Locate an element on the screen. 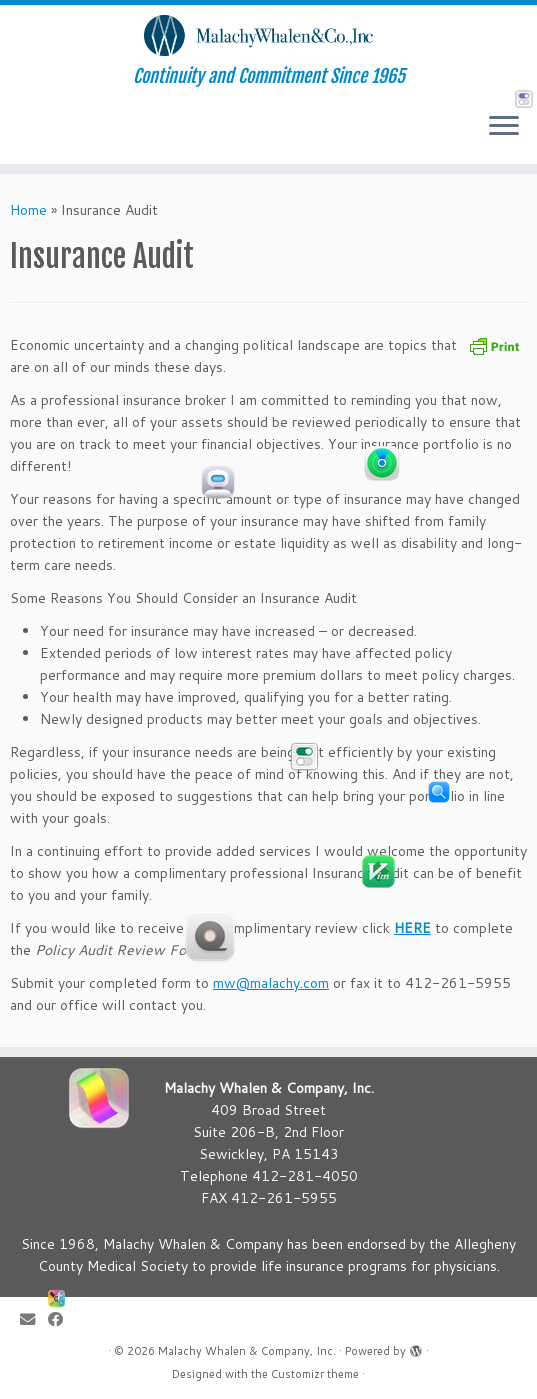  open vim text editor is located at coordinates (378, 871).